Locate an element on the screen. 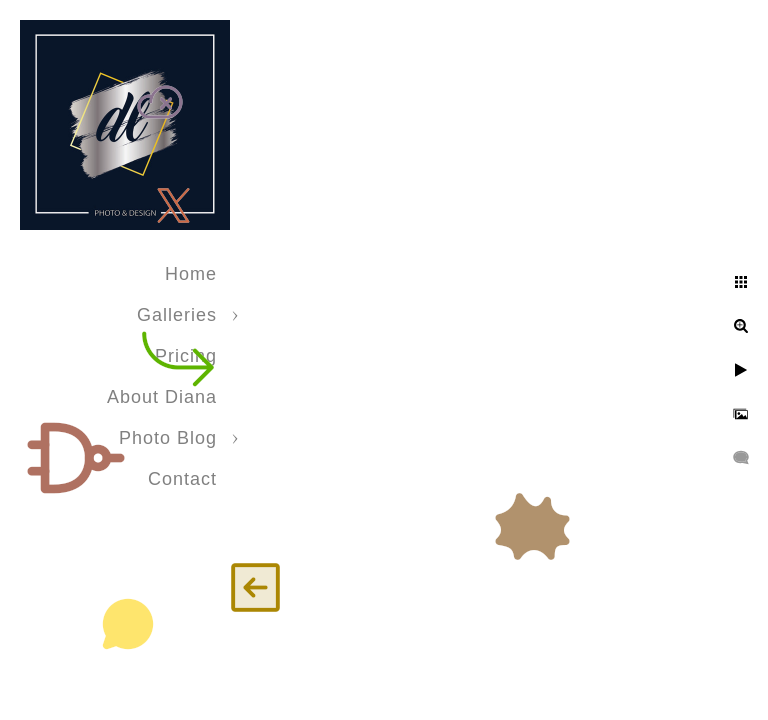  reply to a message or comment is located at coordinates (178, 359).